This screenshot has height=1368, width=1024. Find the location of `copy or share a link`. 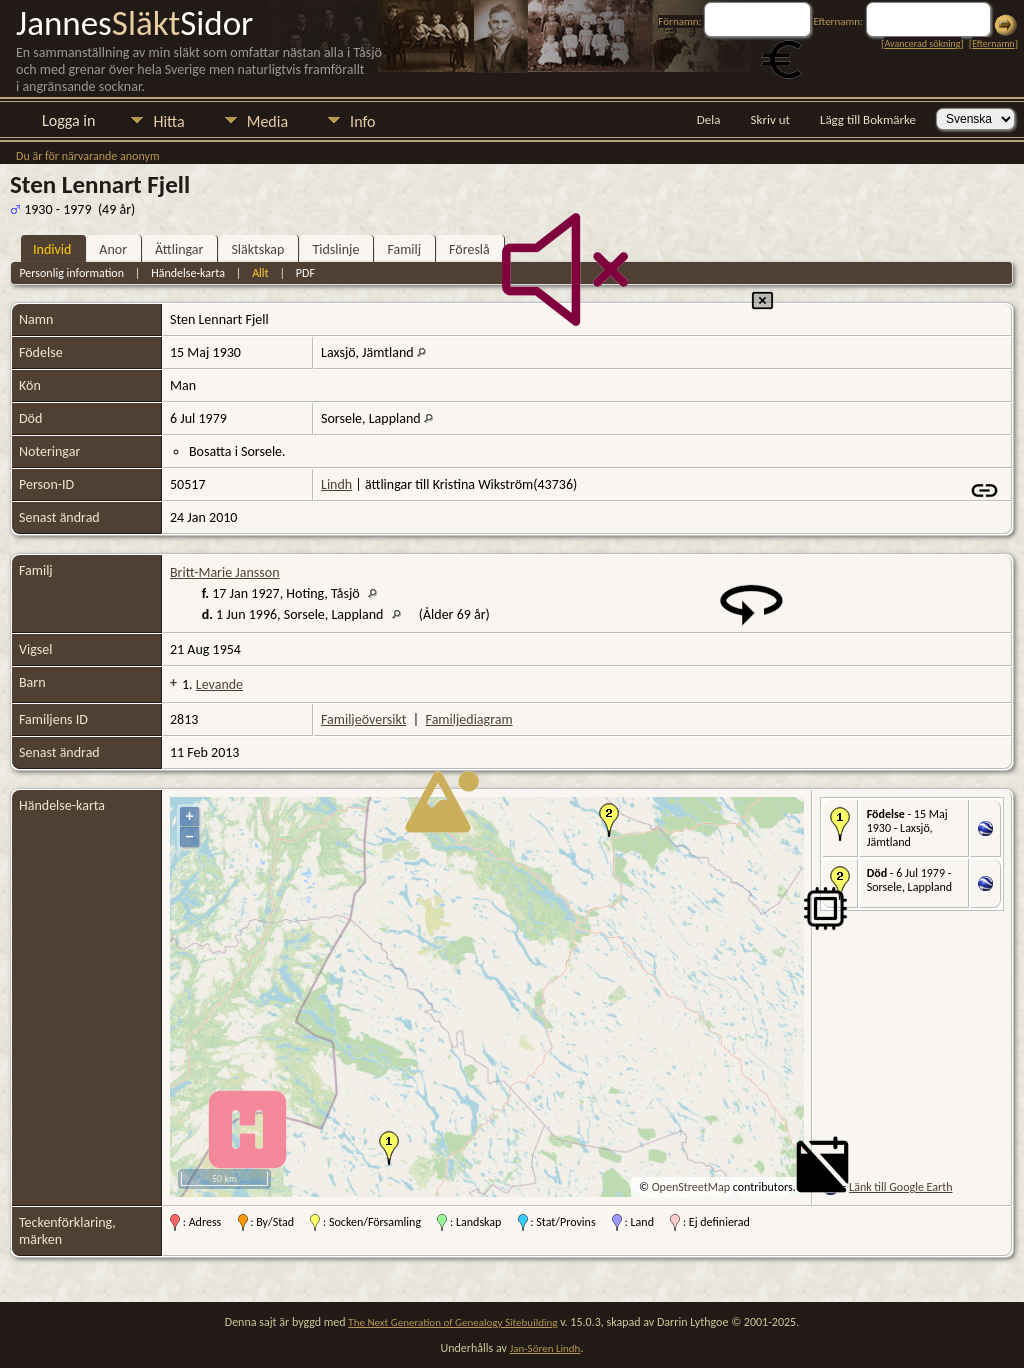

copy or share a link is located at coordinates (984, 490).